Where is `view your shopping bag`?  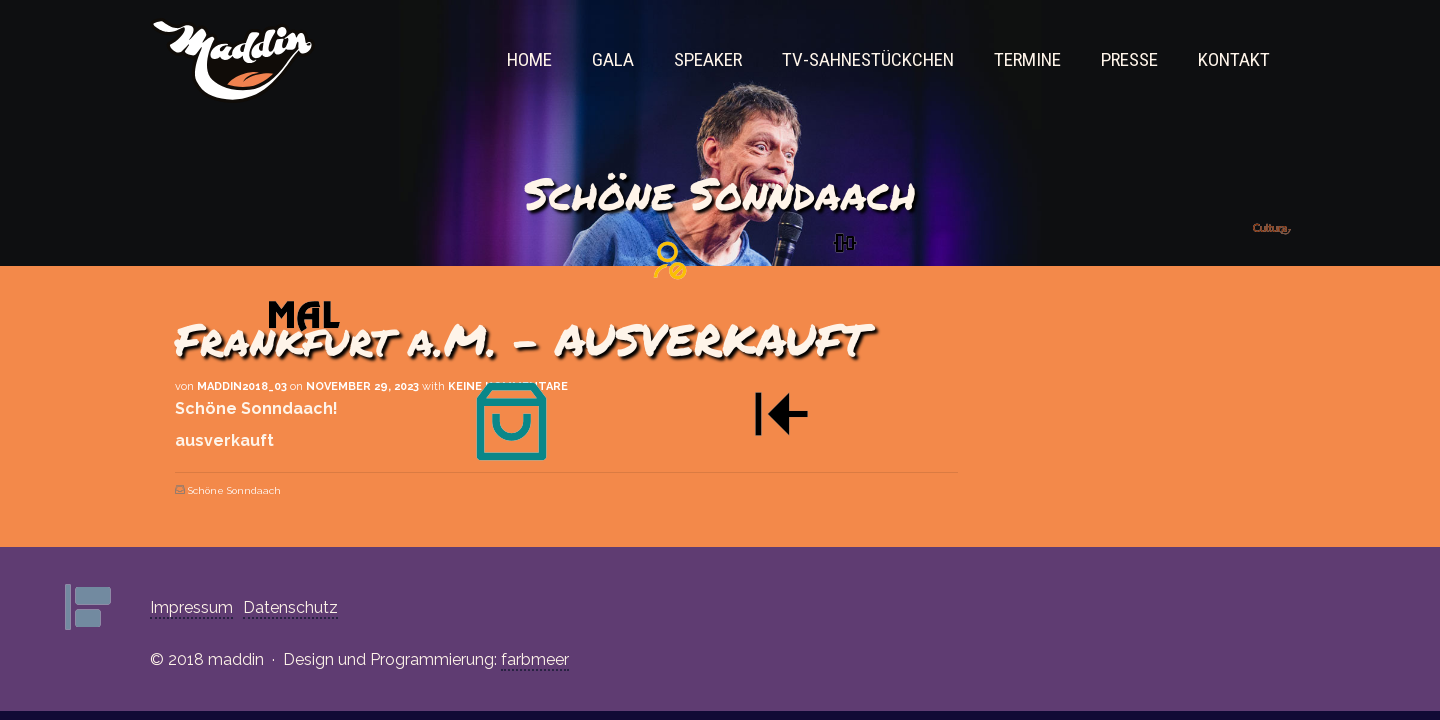
view your shopping bag is located at coordinates (511, 421).